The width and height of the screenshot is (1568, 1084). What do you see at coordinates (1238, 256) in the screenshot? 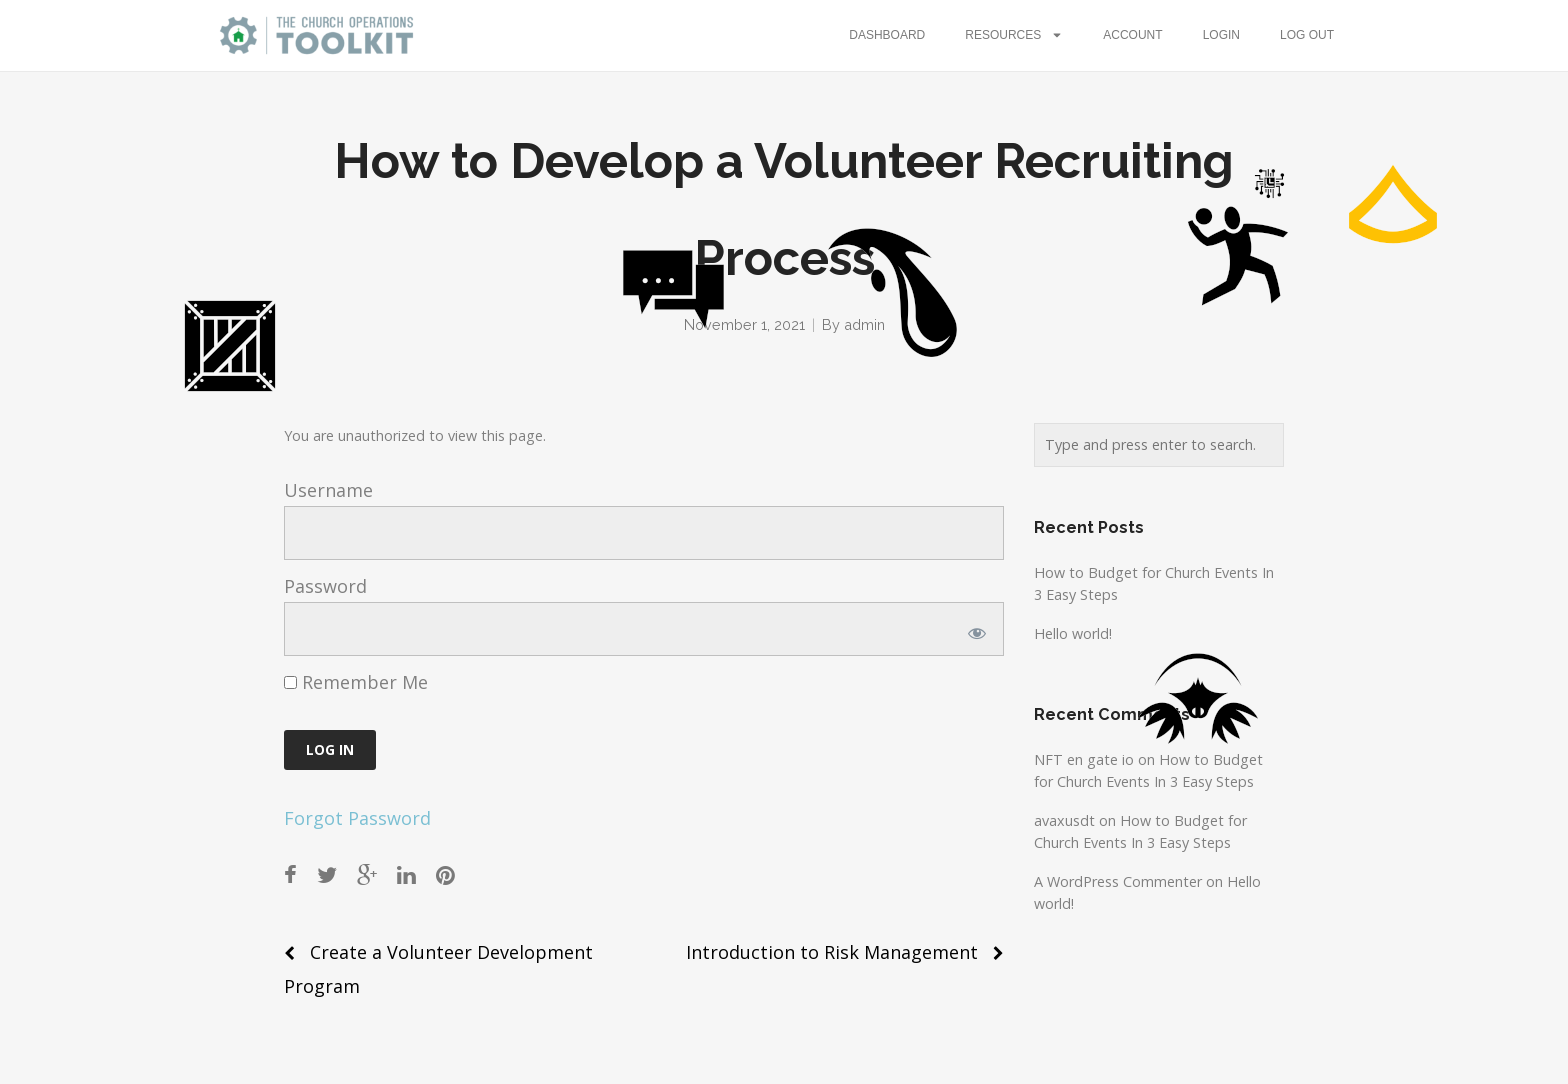
I see `access ball throwing or toss-related games` at bounding box center [1238, 256].